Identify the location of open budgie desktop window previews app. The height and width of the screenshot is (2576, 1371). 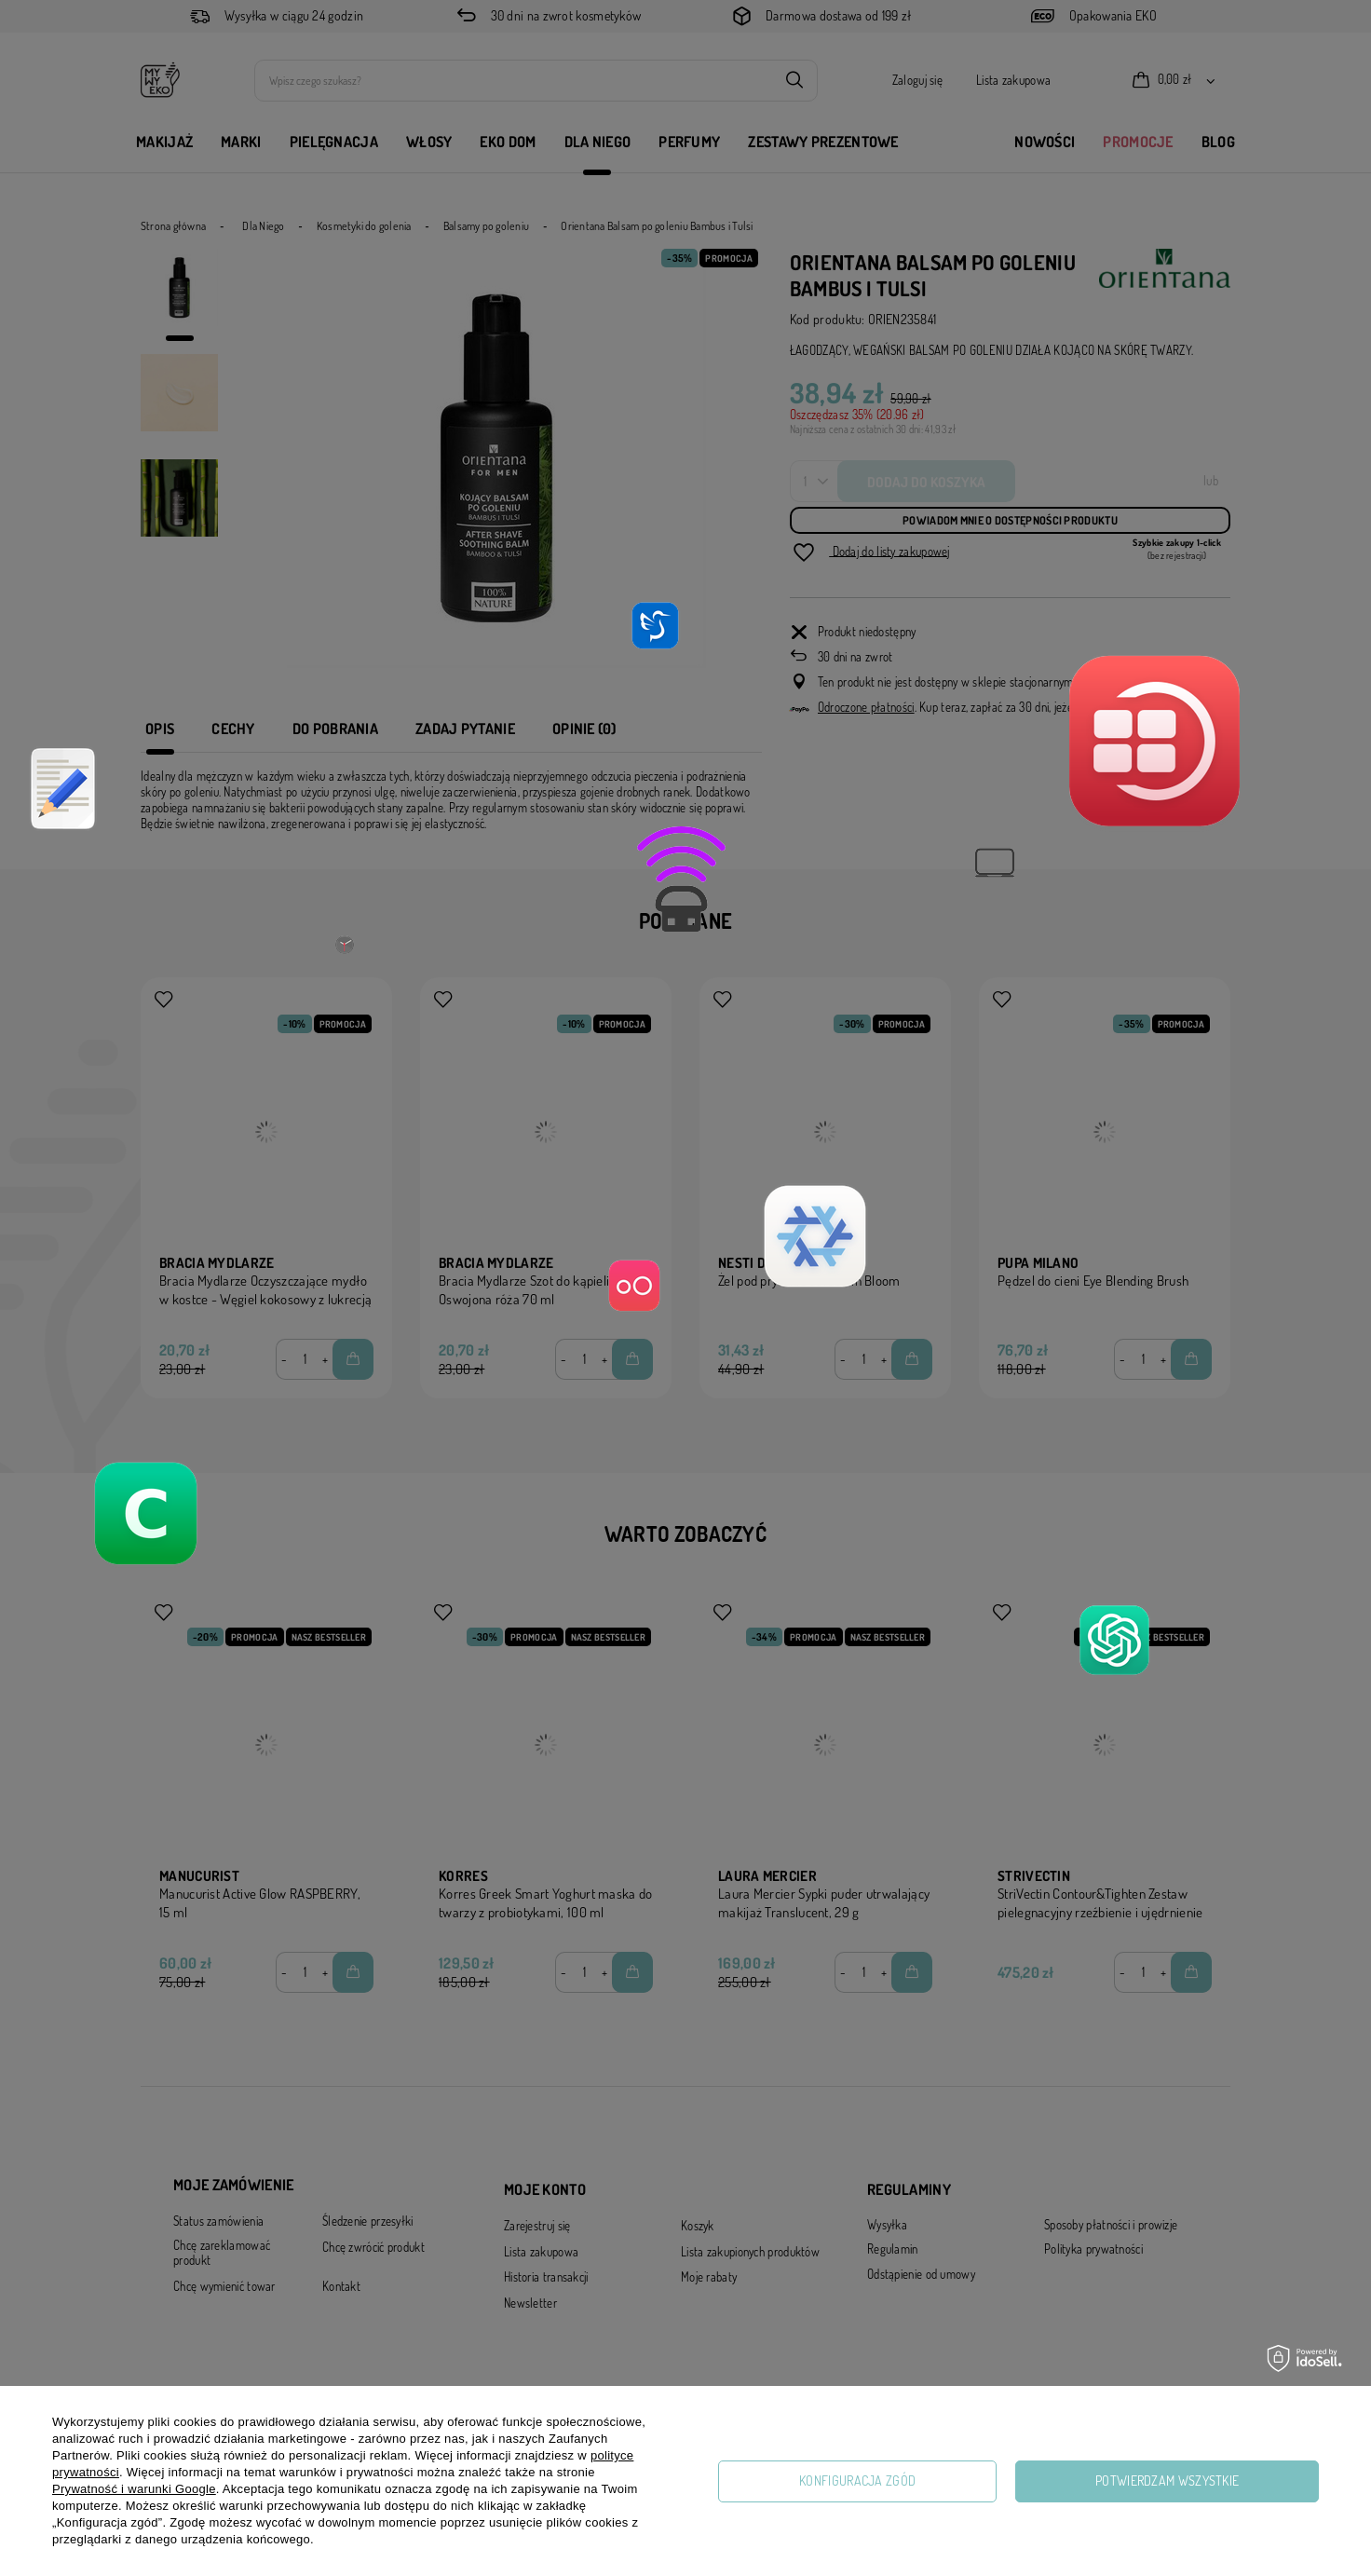
(1154, 741).